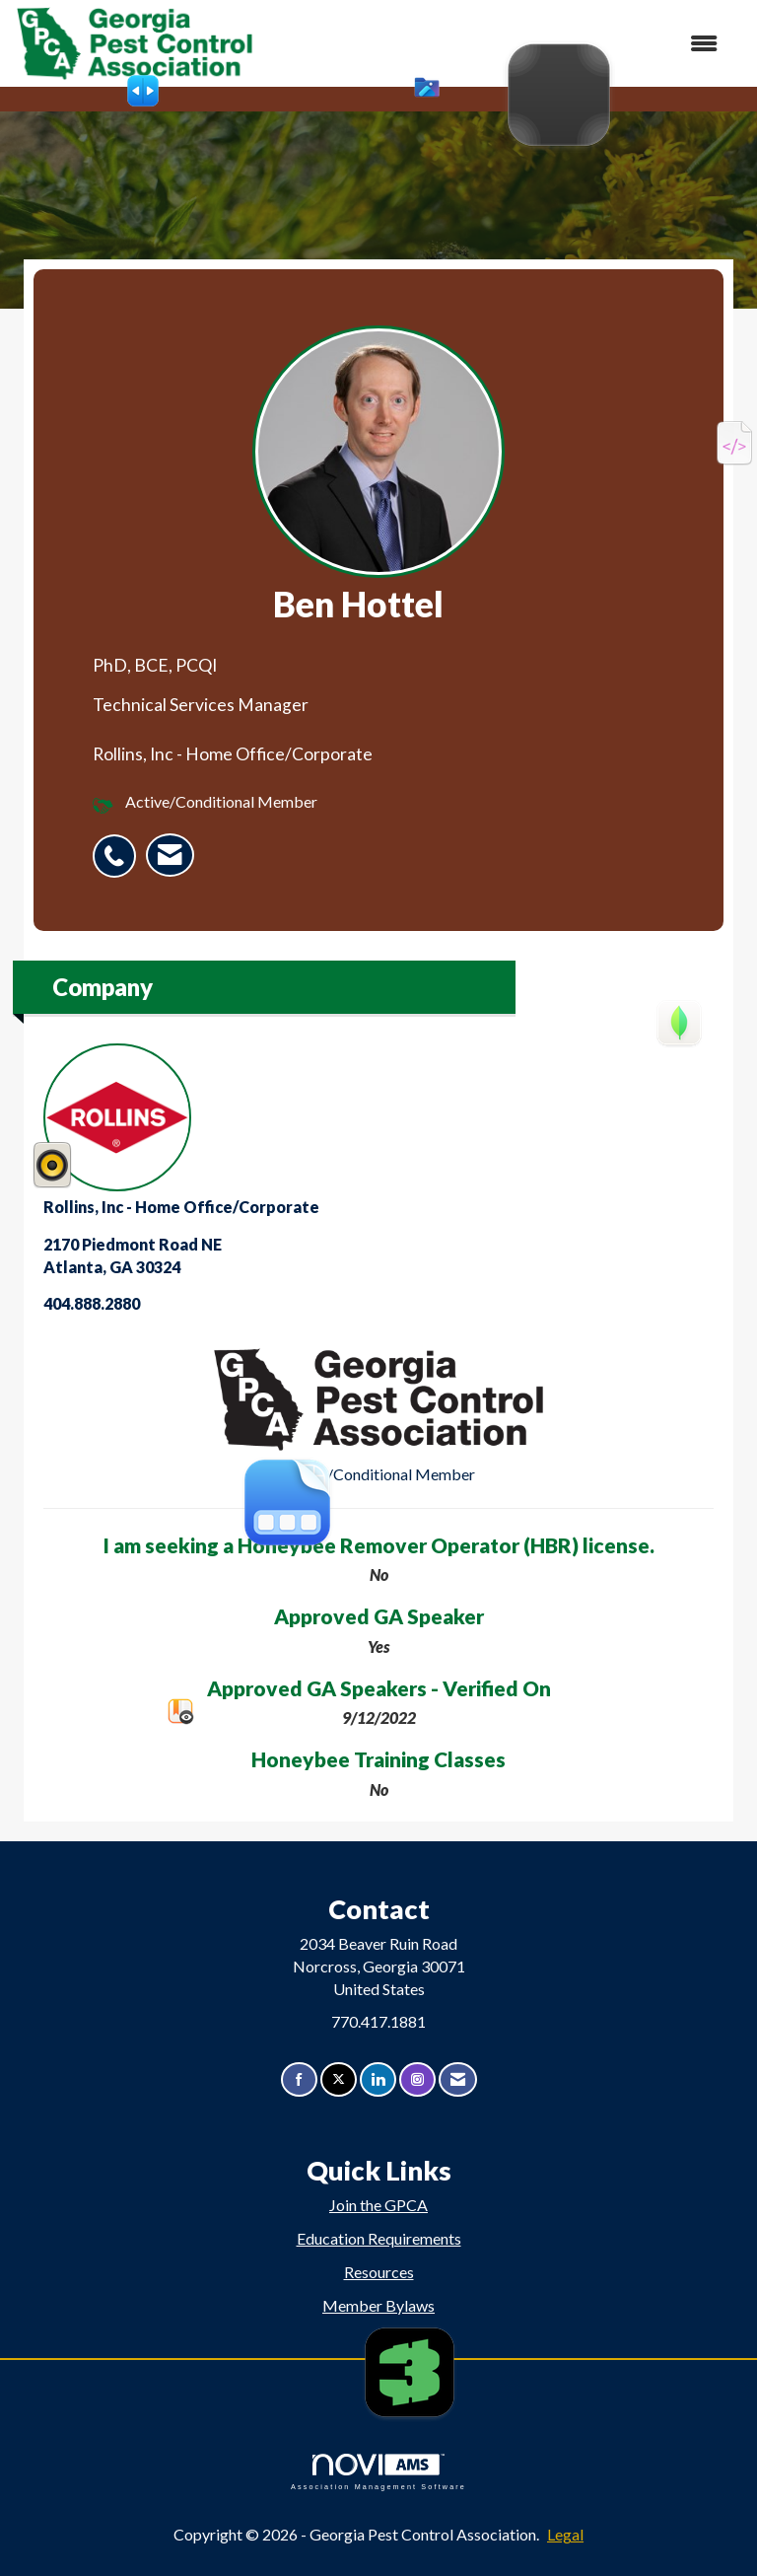 This screenshot has width=757, height=2576. What do you see at coordinates (52, 1165) in the screenshot?
I see `access system sound settings` at bounding box center [52, 1165].